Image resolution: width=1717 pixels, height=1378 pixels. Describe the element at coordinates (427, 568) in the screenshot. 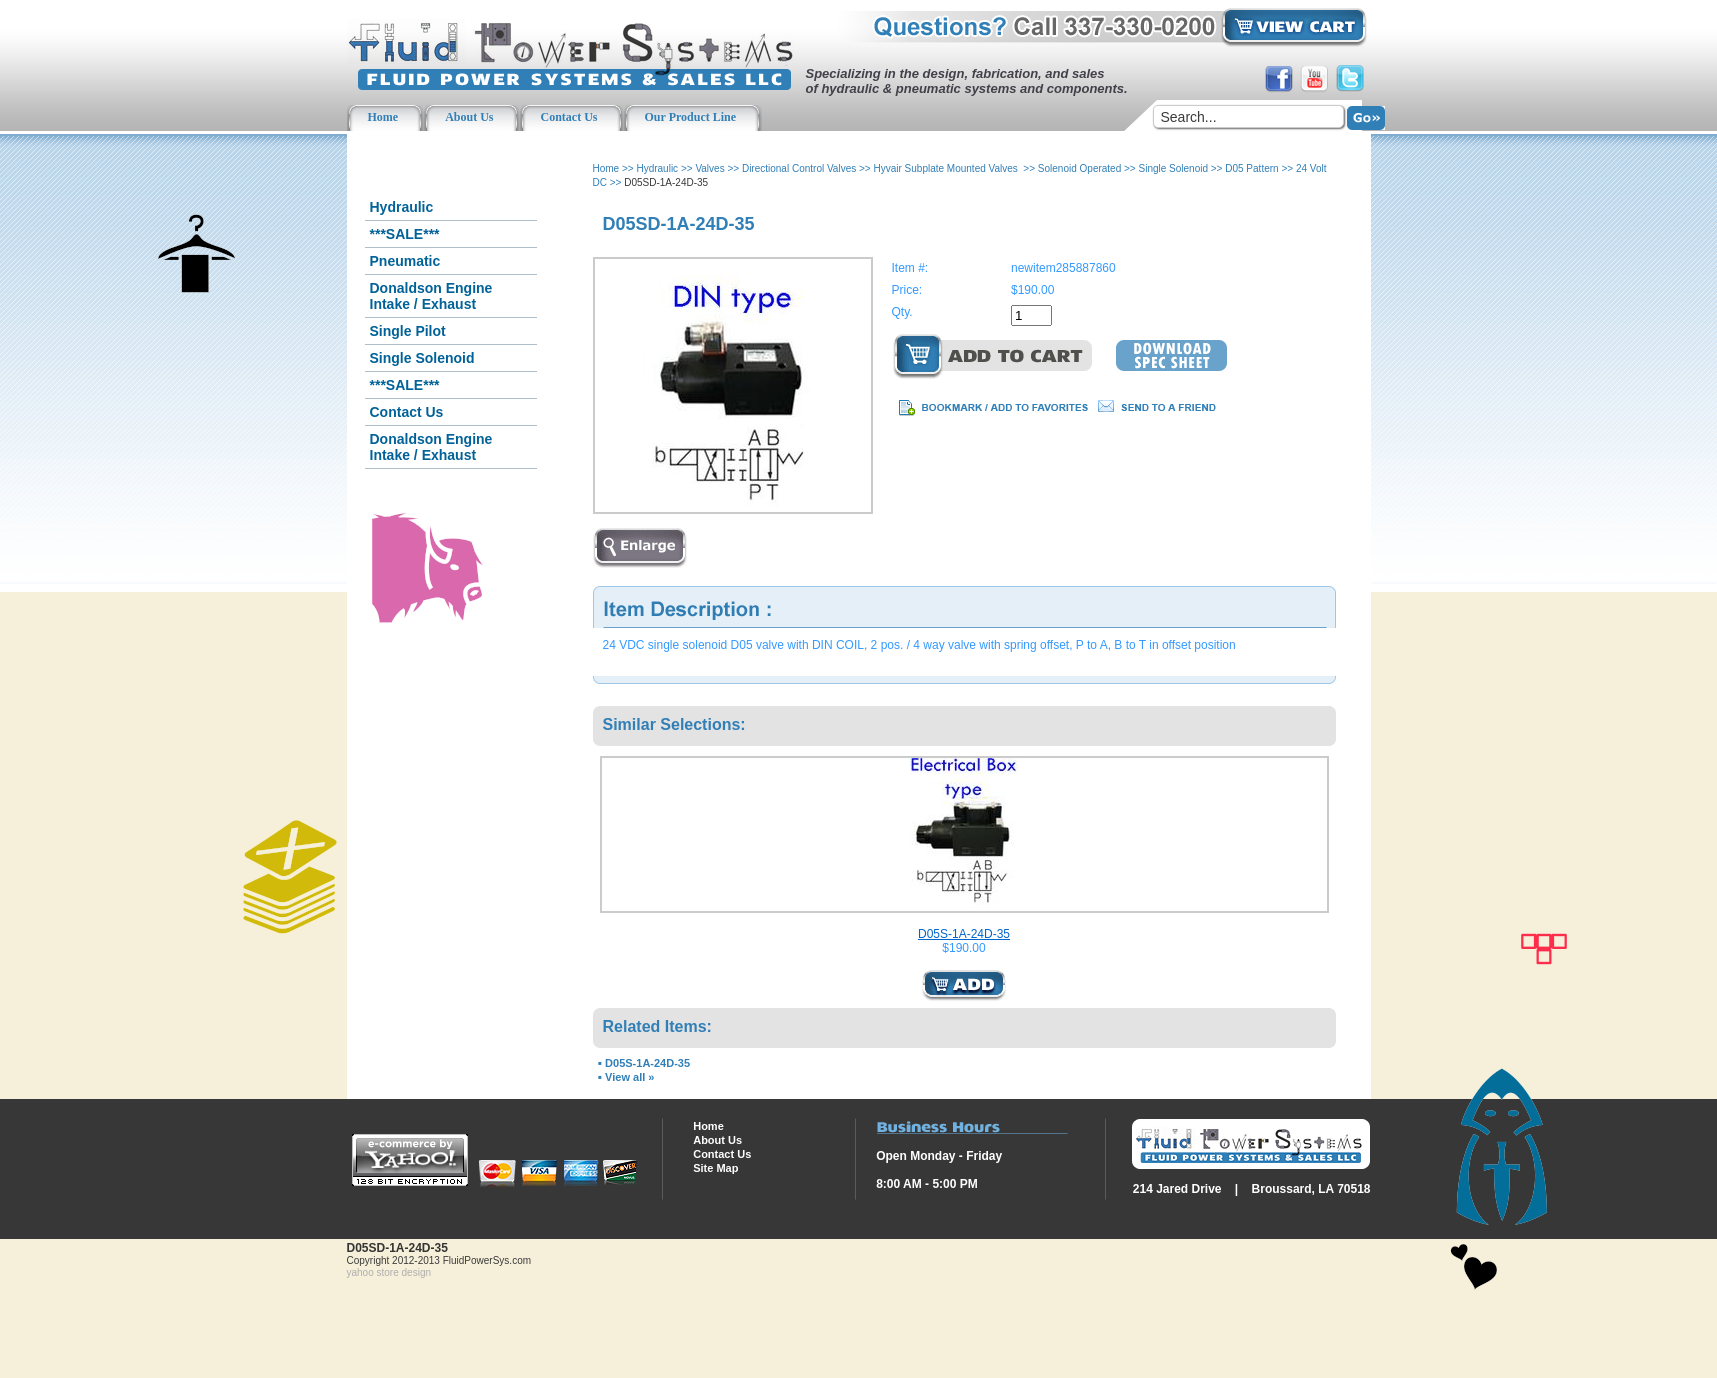

I see `represents a buffalo or bison in a game context` at that location.